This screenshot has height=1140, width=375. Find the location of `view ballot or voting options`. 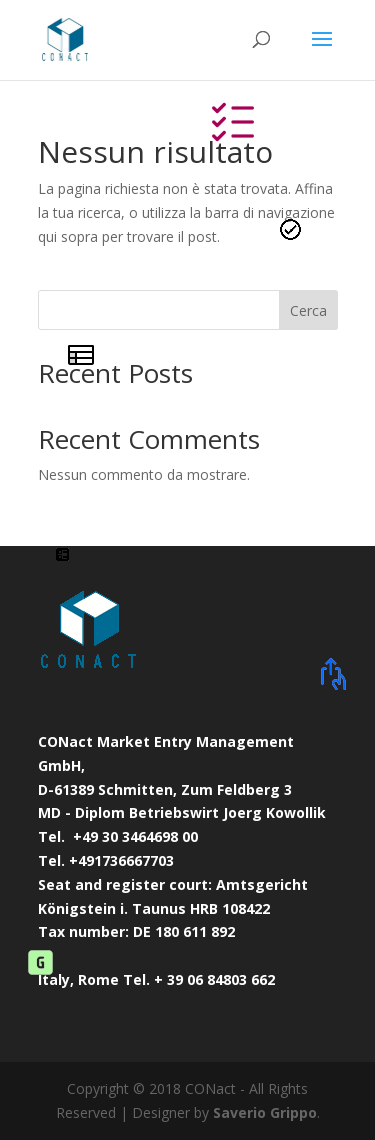

view ballot or voting options is located at coordinates (62, 554).